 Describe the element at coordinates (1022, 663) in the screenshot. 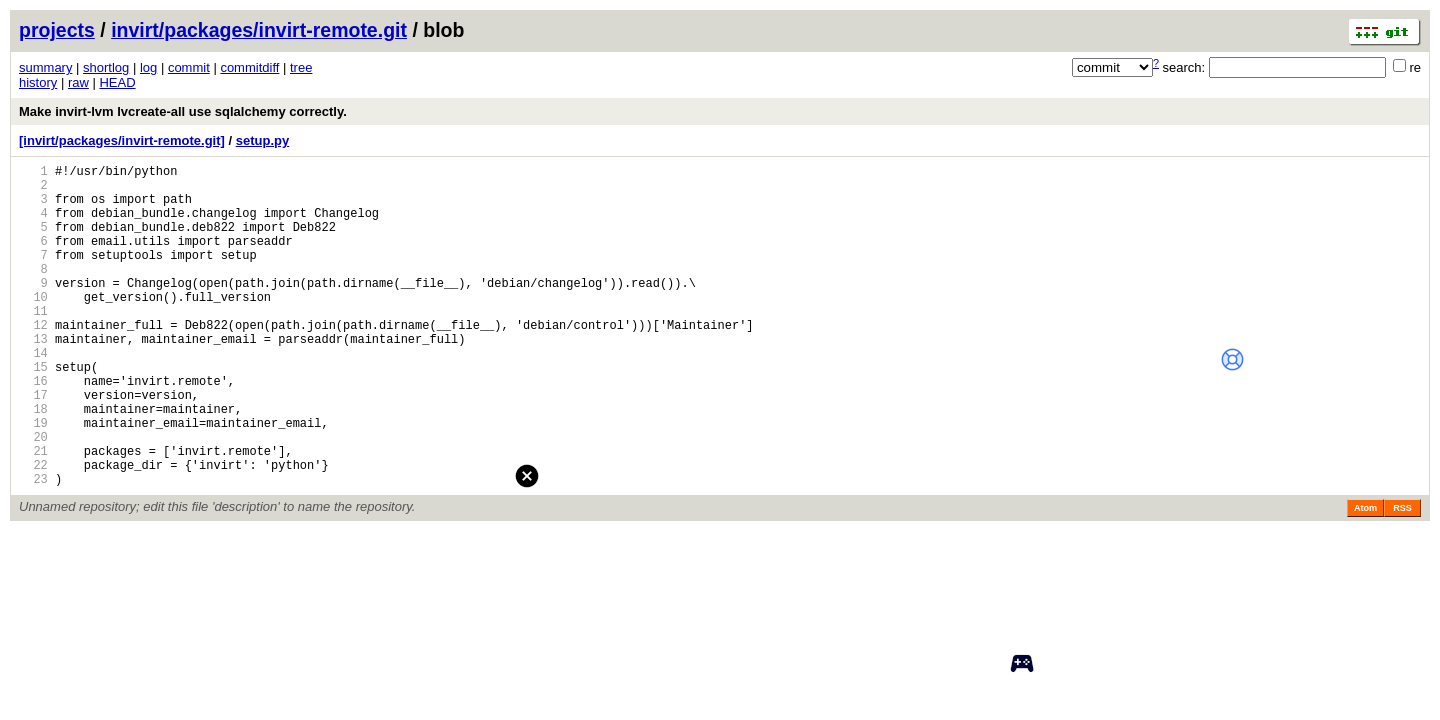

I see `access gaming features or games library` at that location.